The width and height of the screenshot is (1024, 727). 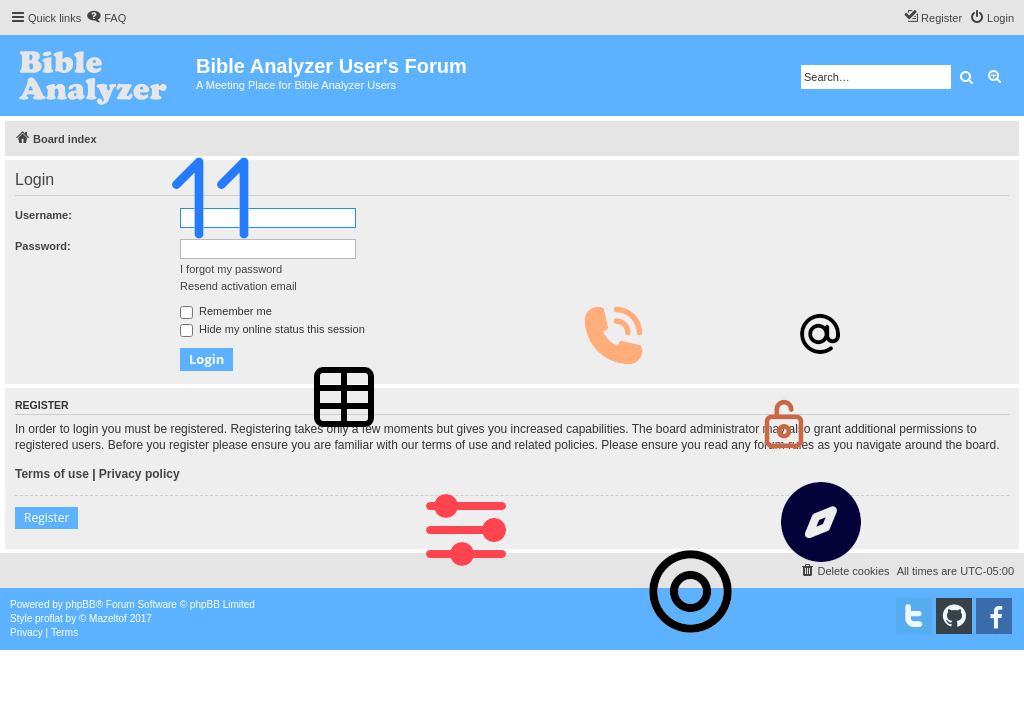 What do you see at coordinates (821, 522) in the screenshot?
I see `access navigation or directional features` at bounding box center [821, 522].